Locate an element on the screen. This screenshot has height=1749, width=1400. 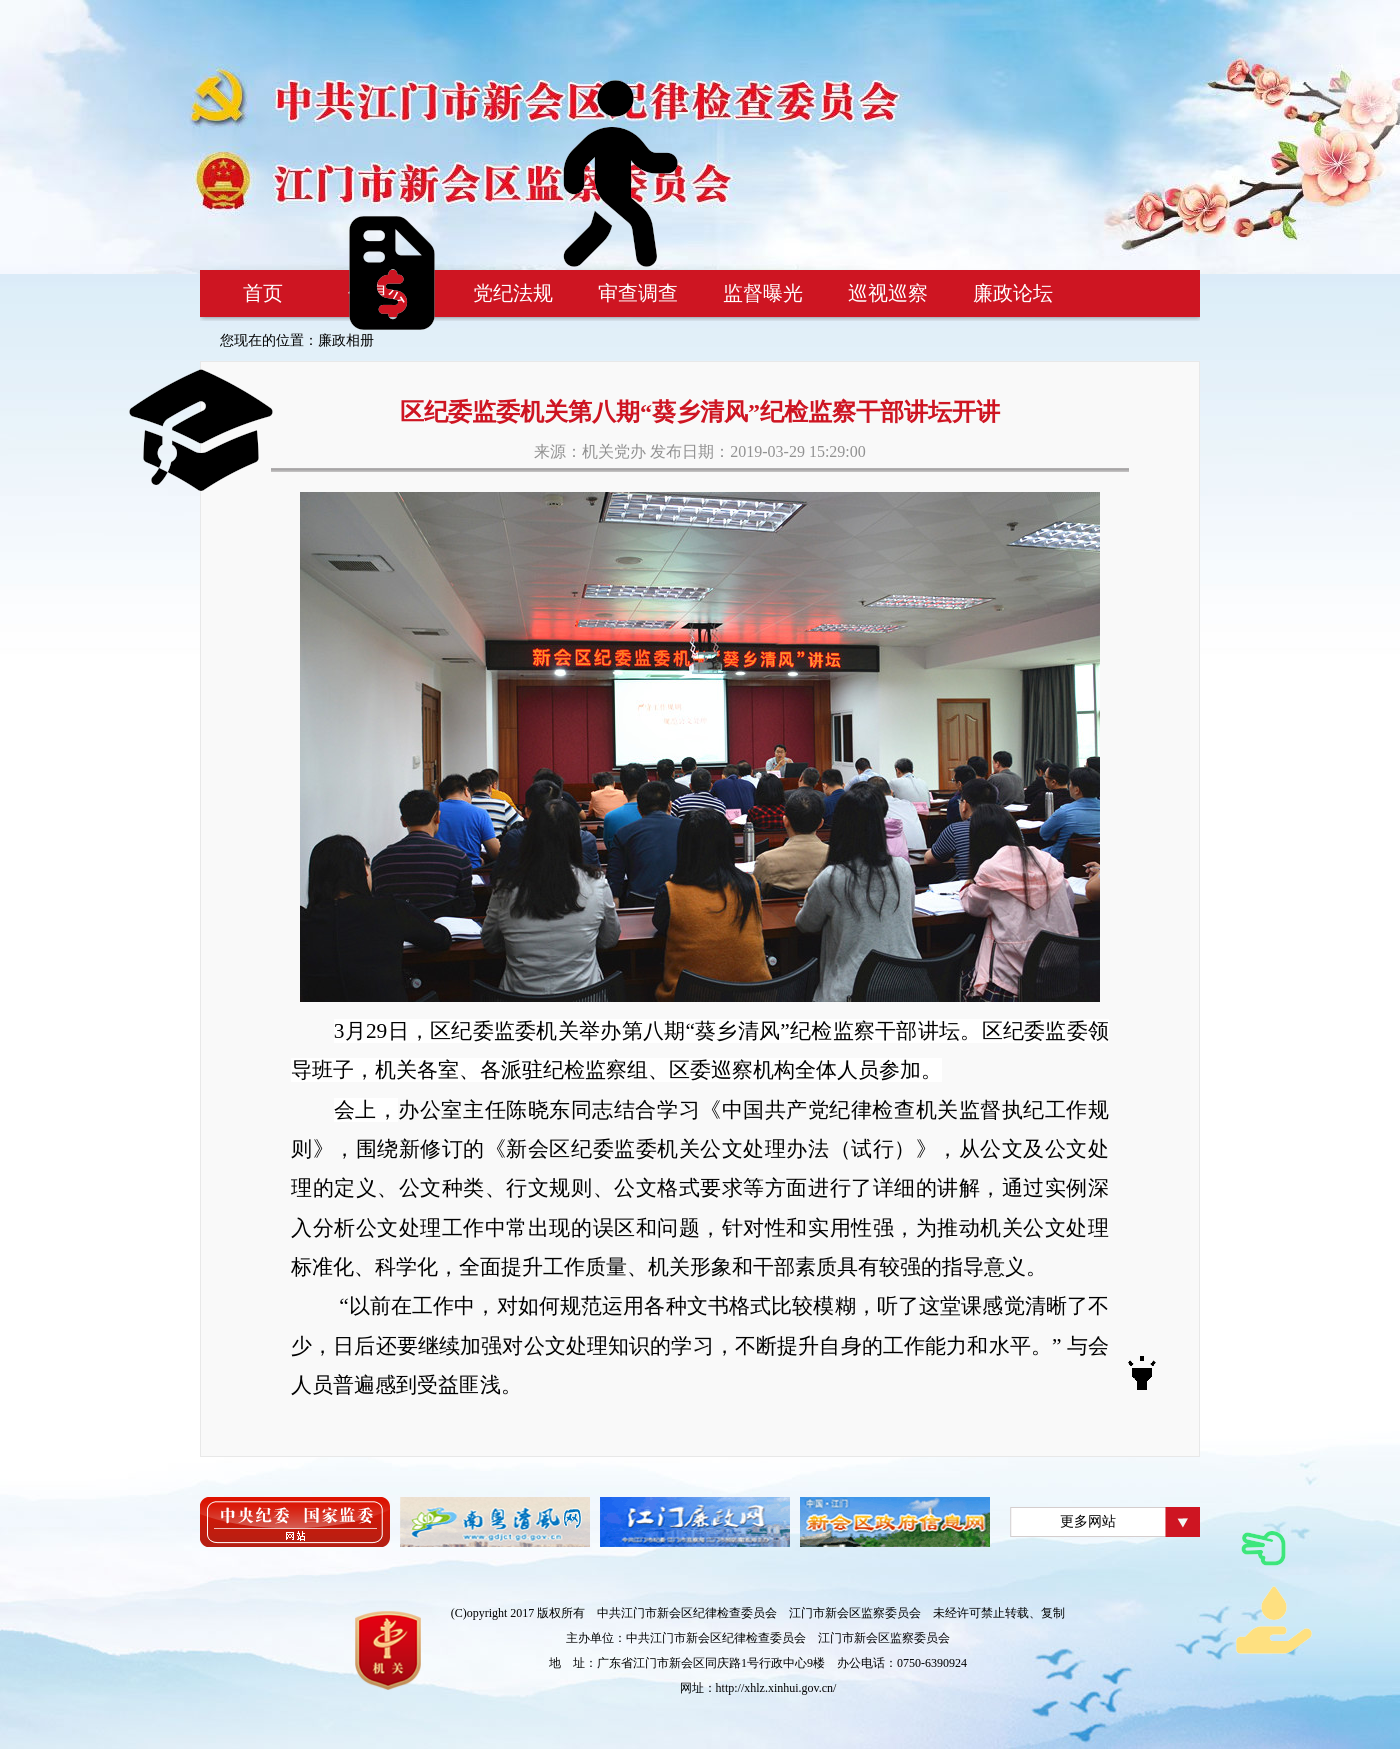
access water conservation or donation features is located at coordinates (1274, 1620).